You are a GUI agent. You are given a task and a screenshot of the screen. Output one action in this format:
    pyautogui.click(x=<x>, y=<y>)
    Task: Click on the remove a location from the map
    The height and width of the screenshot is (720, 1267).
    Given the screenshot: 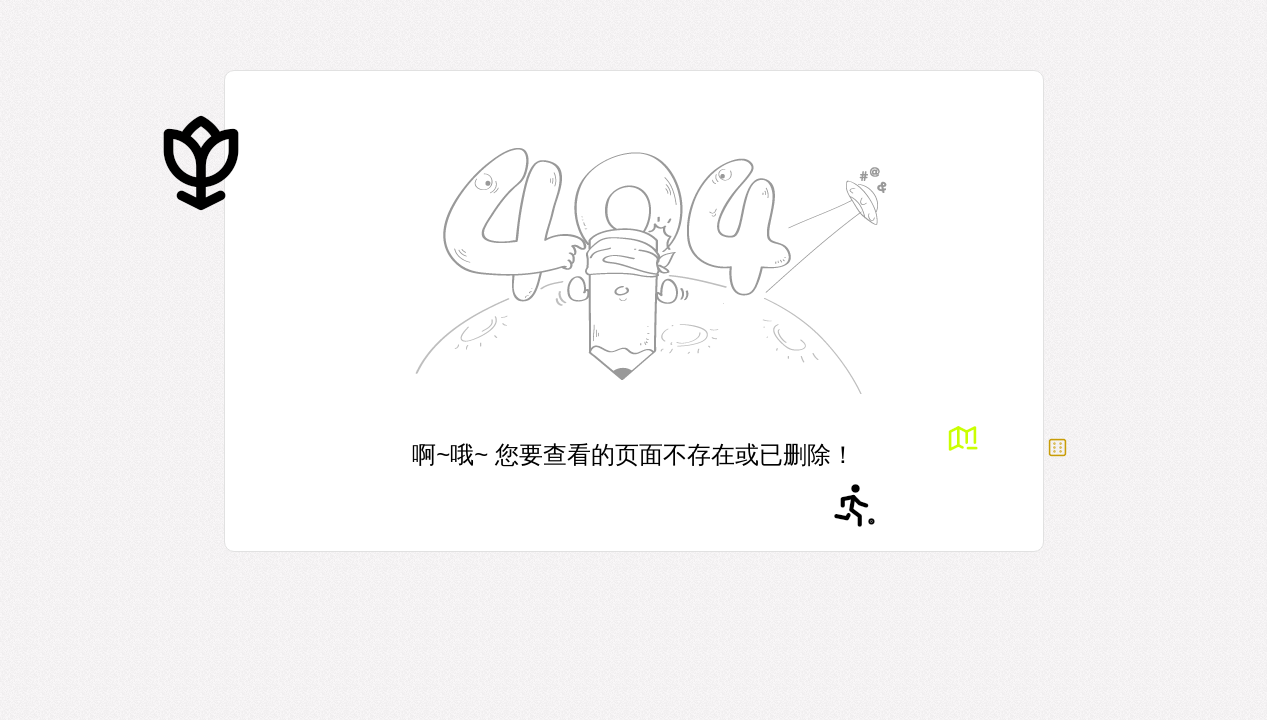 What is the action you would take?
    pyautogui.click(x=962, y=438)
    